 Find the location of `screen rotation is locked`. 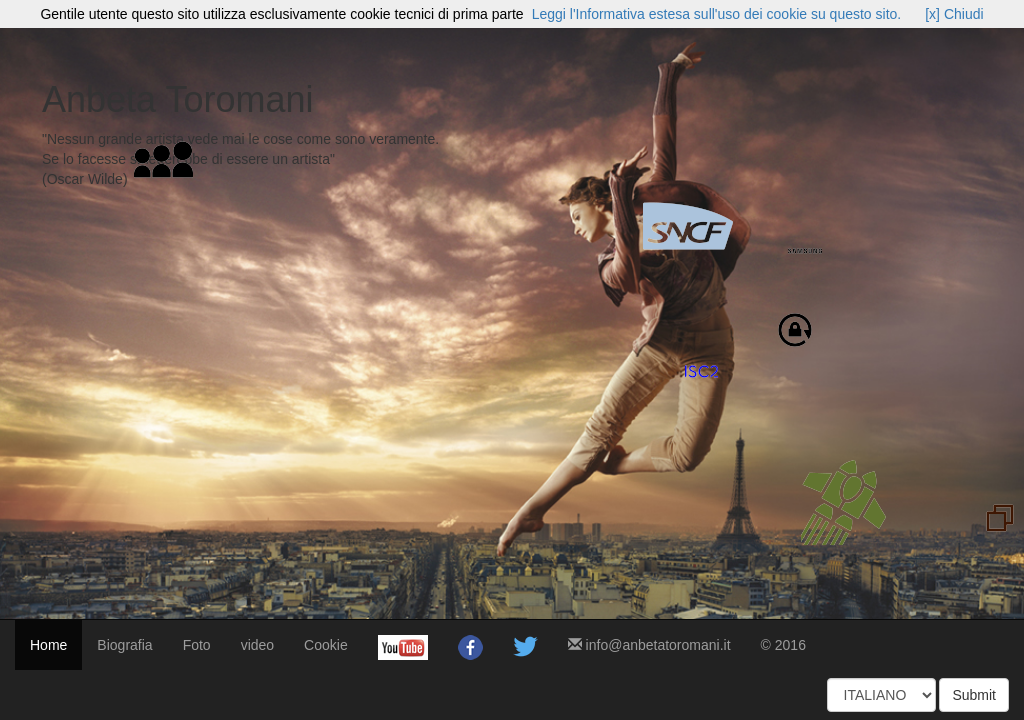

screen rotation is locked is located at coordinates (795, 330).